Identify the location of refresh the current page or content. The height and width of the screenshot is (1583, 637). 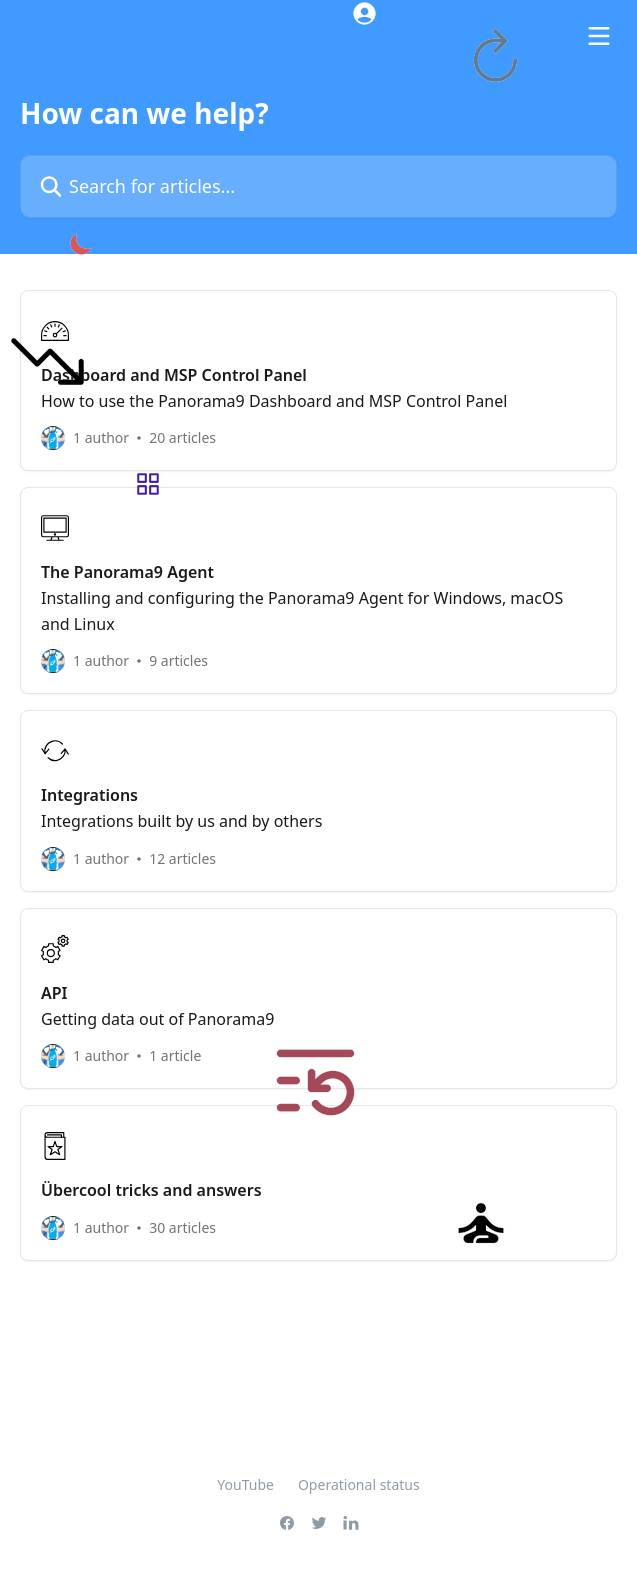
(495, 55).